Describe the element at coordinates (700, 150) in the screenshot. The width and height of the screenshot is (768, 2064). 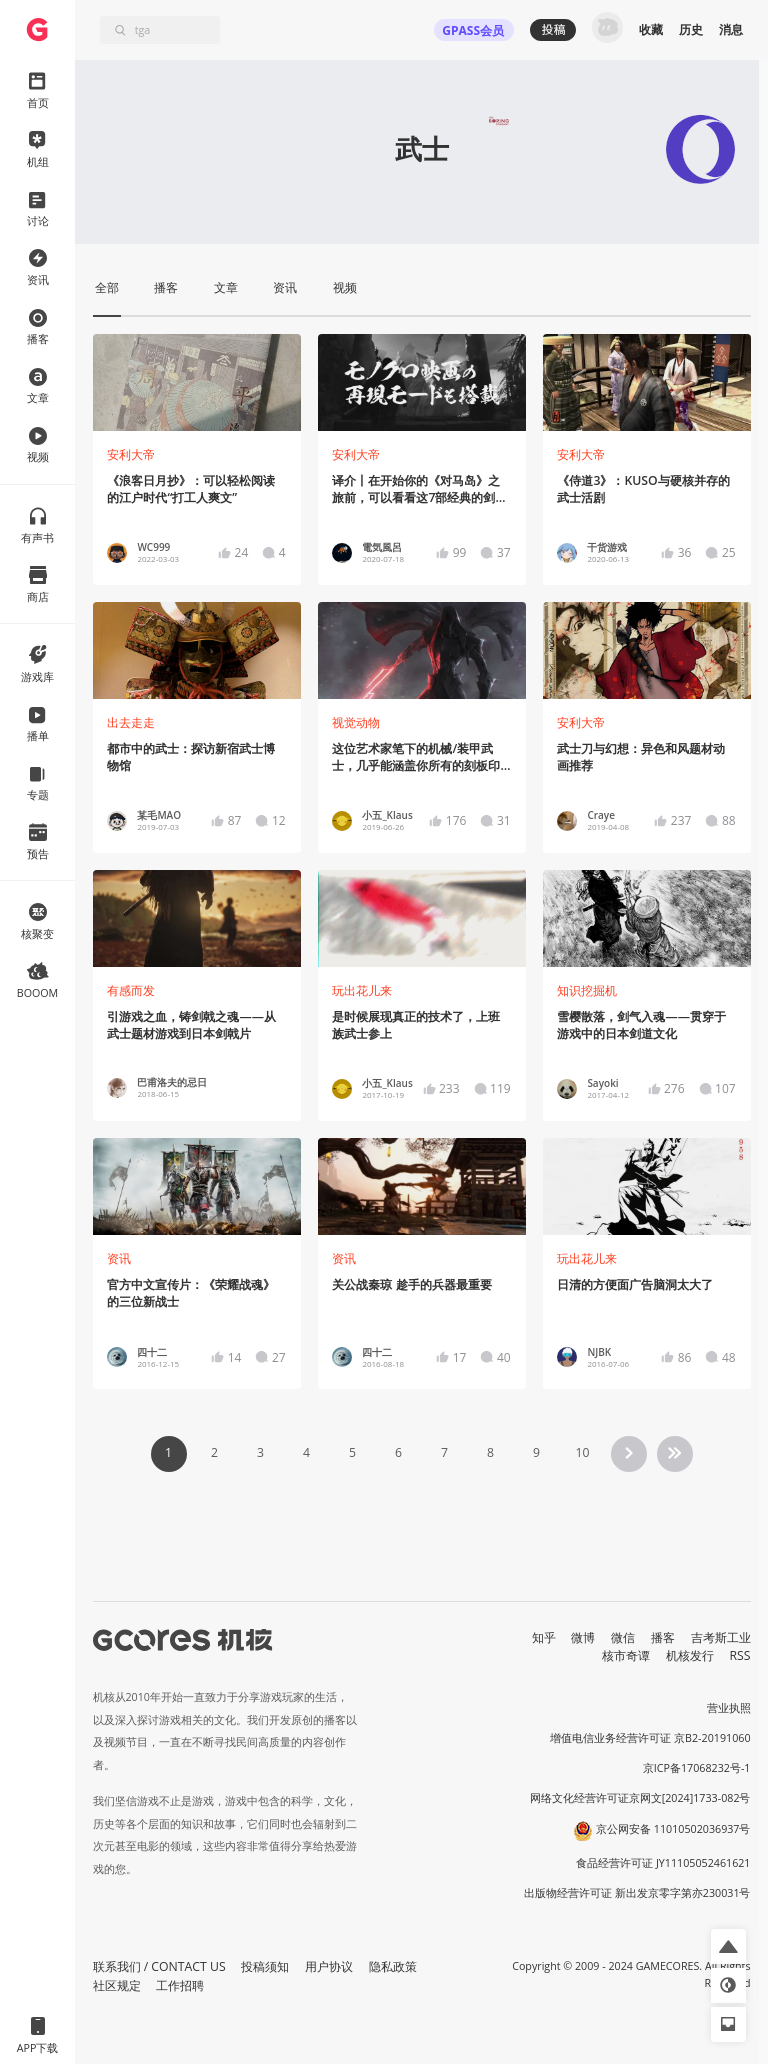
I see `open Opera browser` at that location.